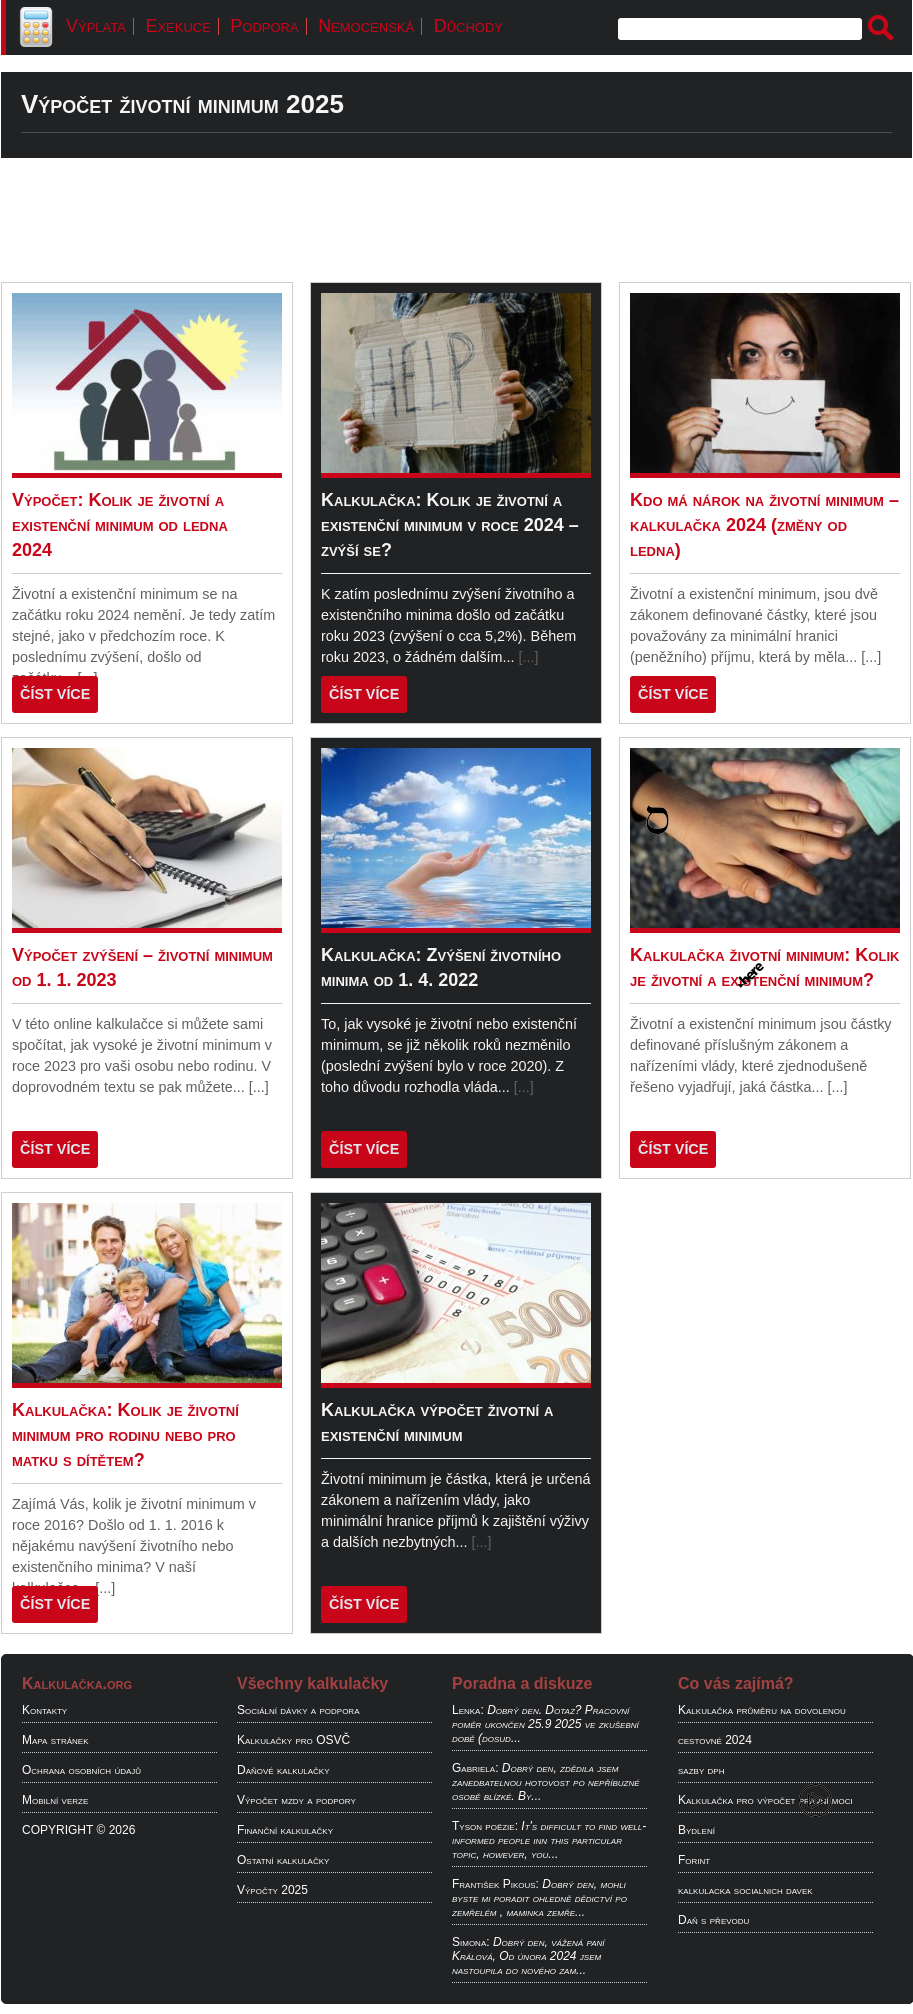 This screenshot has height=2014, width=913. Describe the element at coordinates (750, 975) in the screenshot. I see `open HERE maps application` at that location.